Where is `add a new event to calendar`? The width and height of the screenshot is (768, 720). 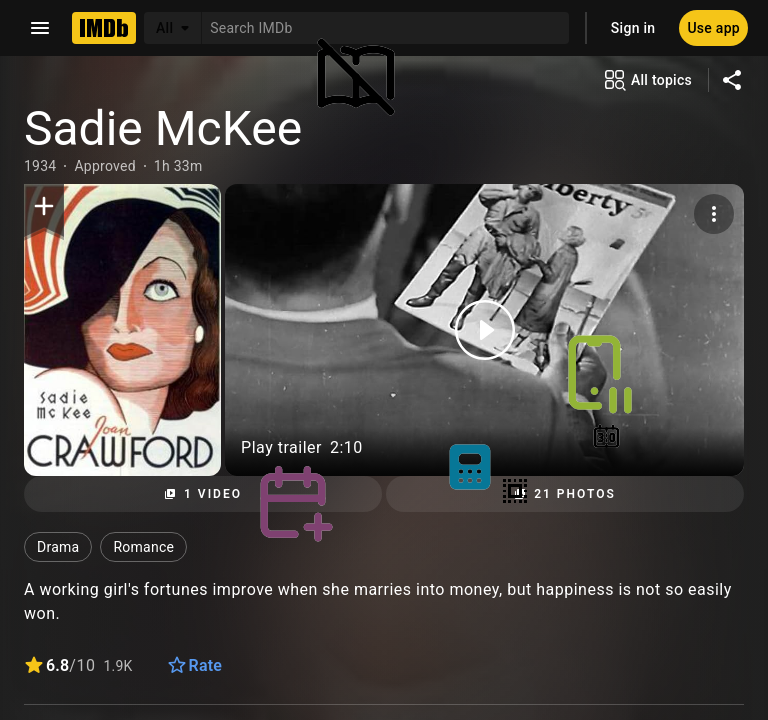 add a new event to calendar is located at coordinates (293, 502).